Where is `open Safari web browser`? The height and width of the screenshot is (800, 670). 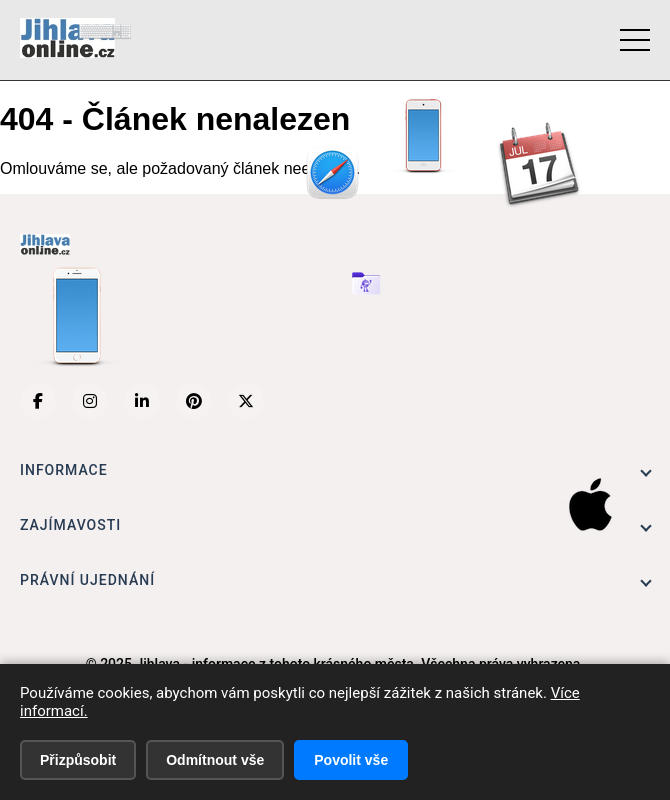
open Safari web browser is located at coordinates (332, 172).